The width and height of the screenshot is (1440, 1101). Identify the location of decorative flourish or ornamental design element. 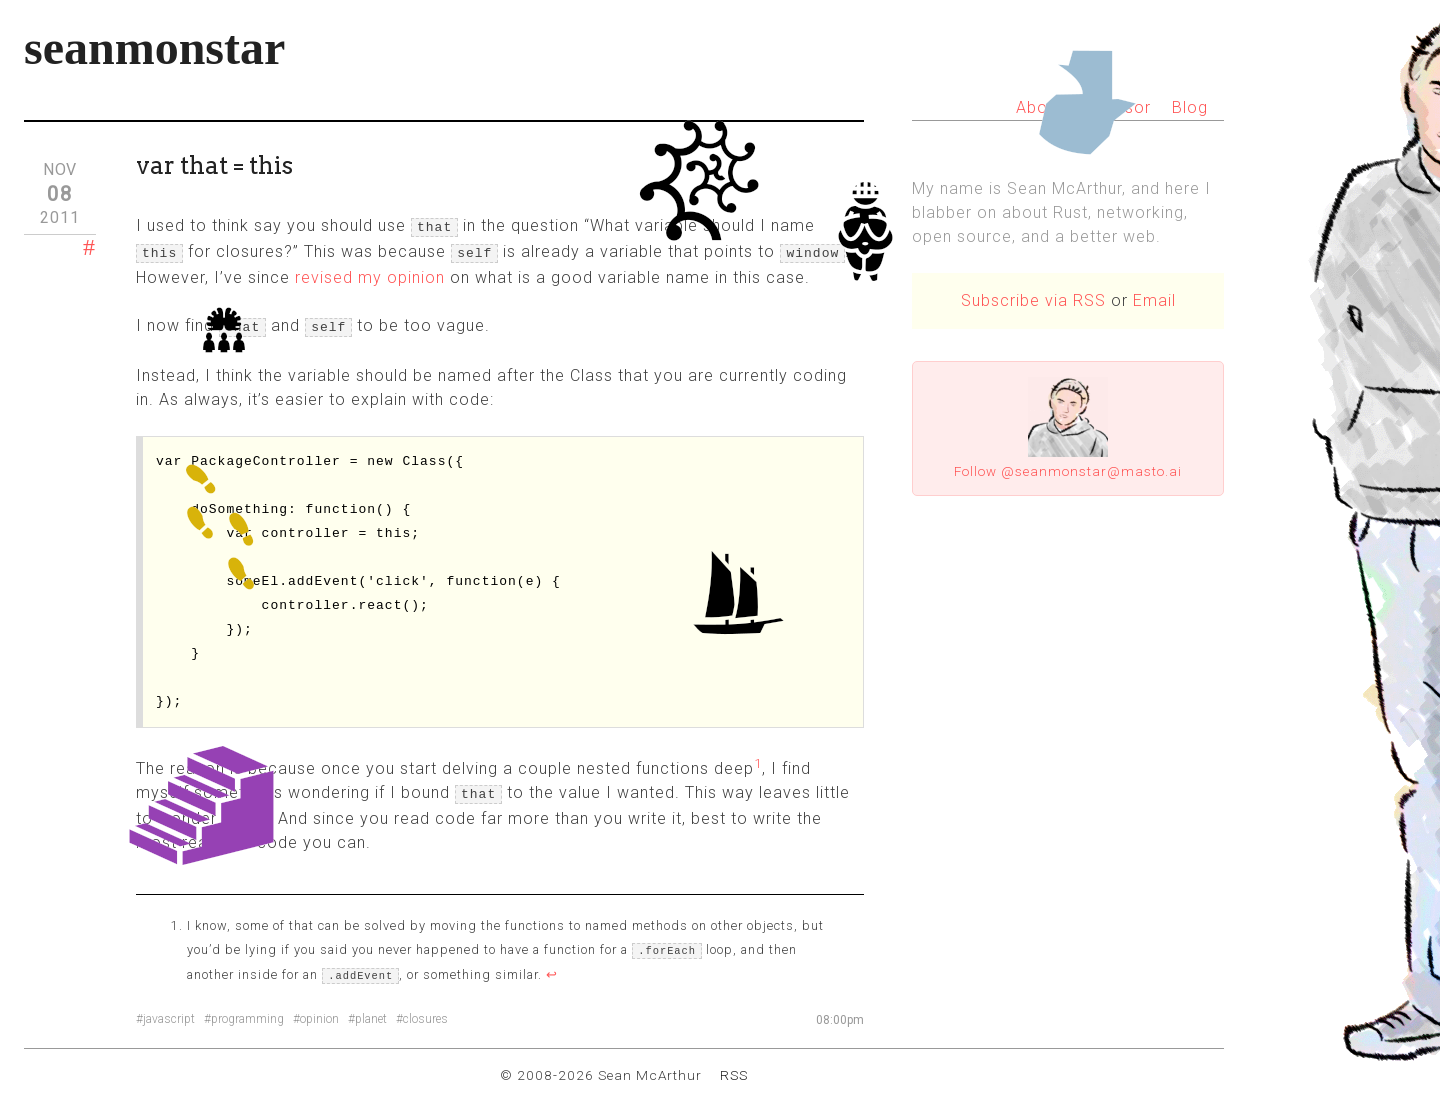
(699, 180).